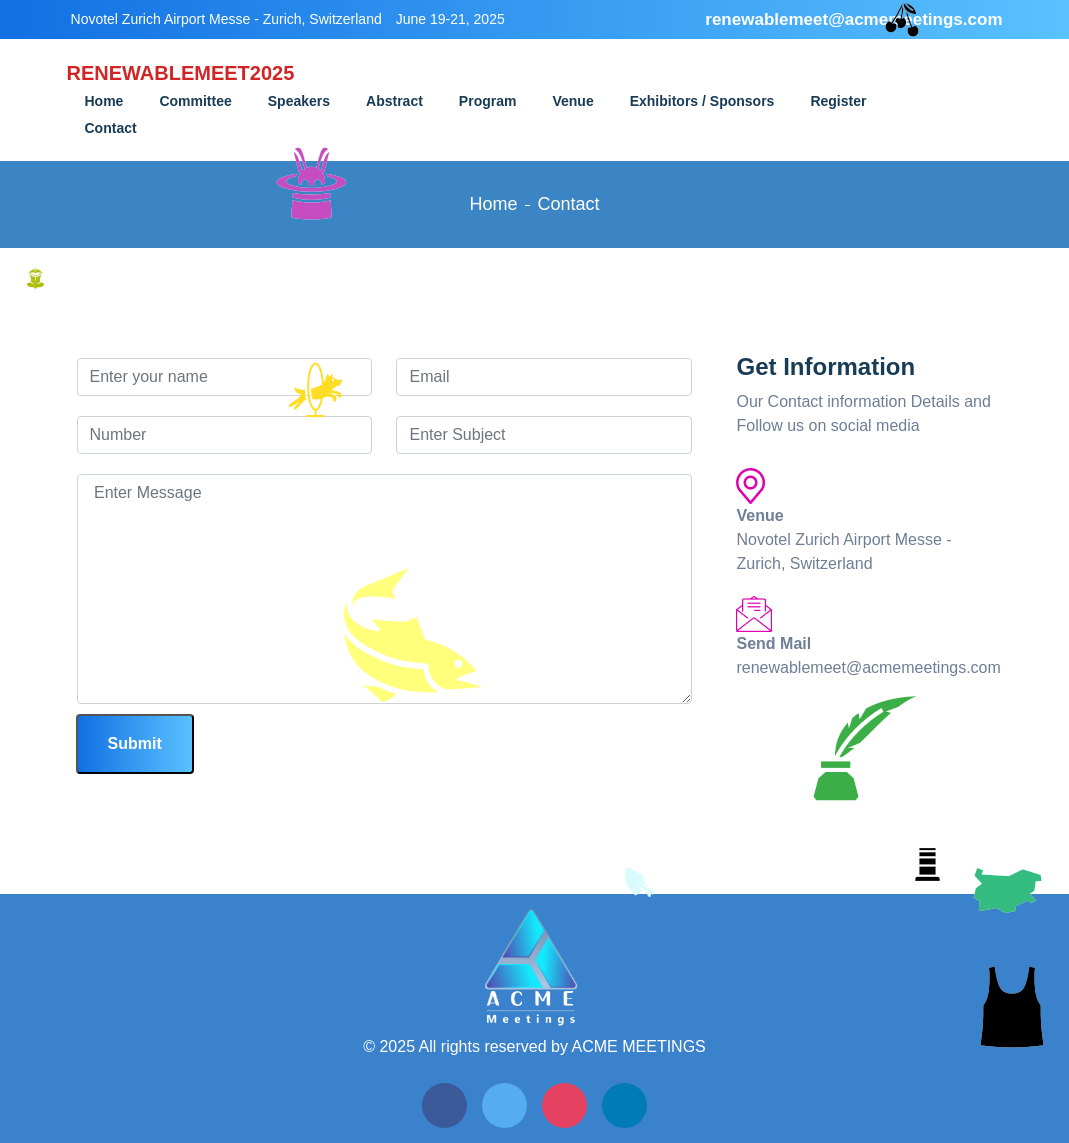 The image size is (1069, 1143). What do you see at coordinates (412, 635) in the screenshot?
I see `select salmon as an ingredient` at bounding box center [412, 635].